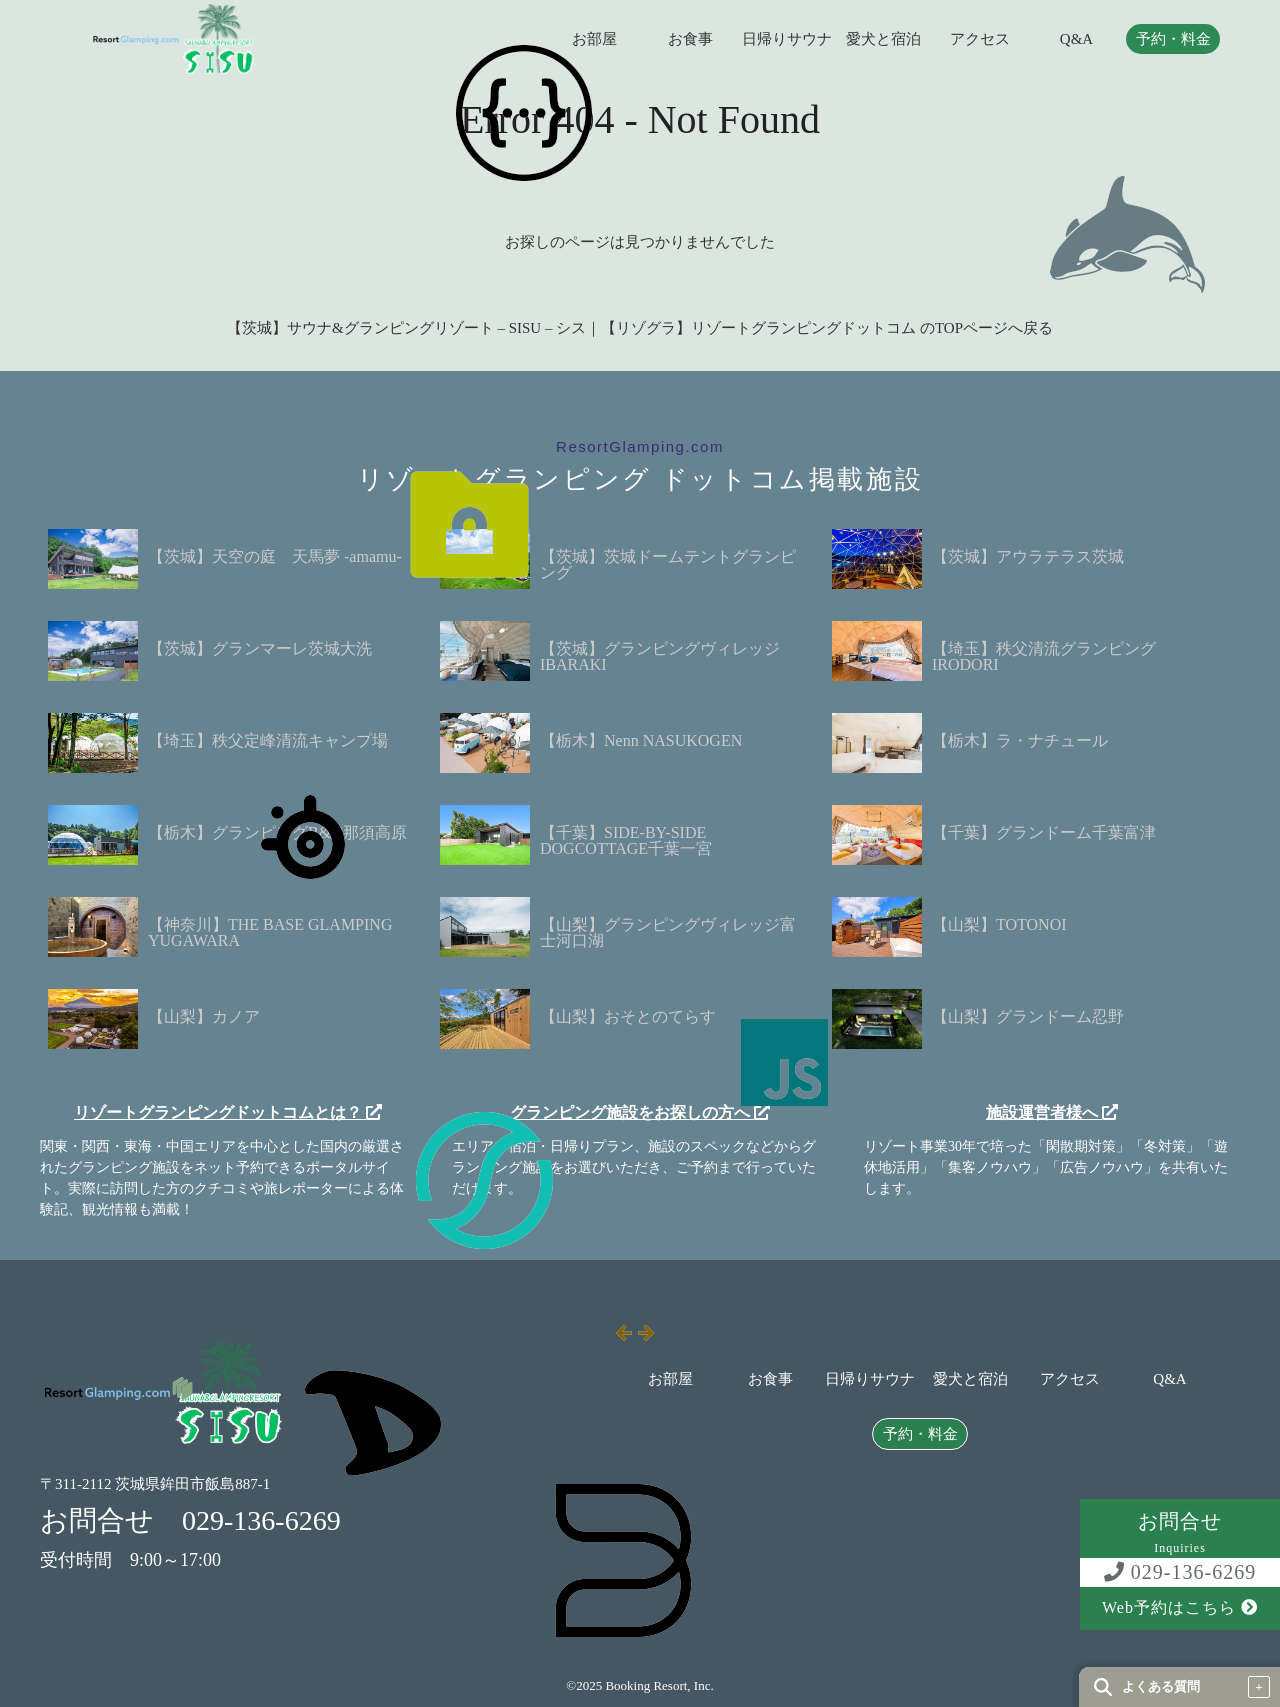 The width and height of the screenshot is (1280, 1707). I want to click on Swagger API documentation tool logo, so click(524, 113).